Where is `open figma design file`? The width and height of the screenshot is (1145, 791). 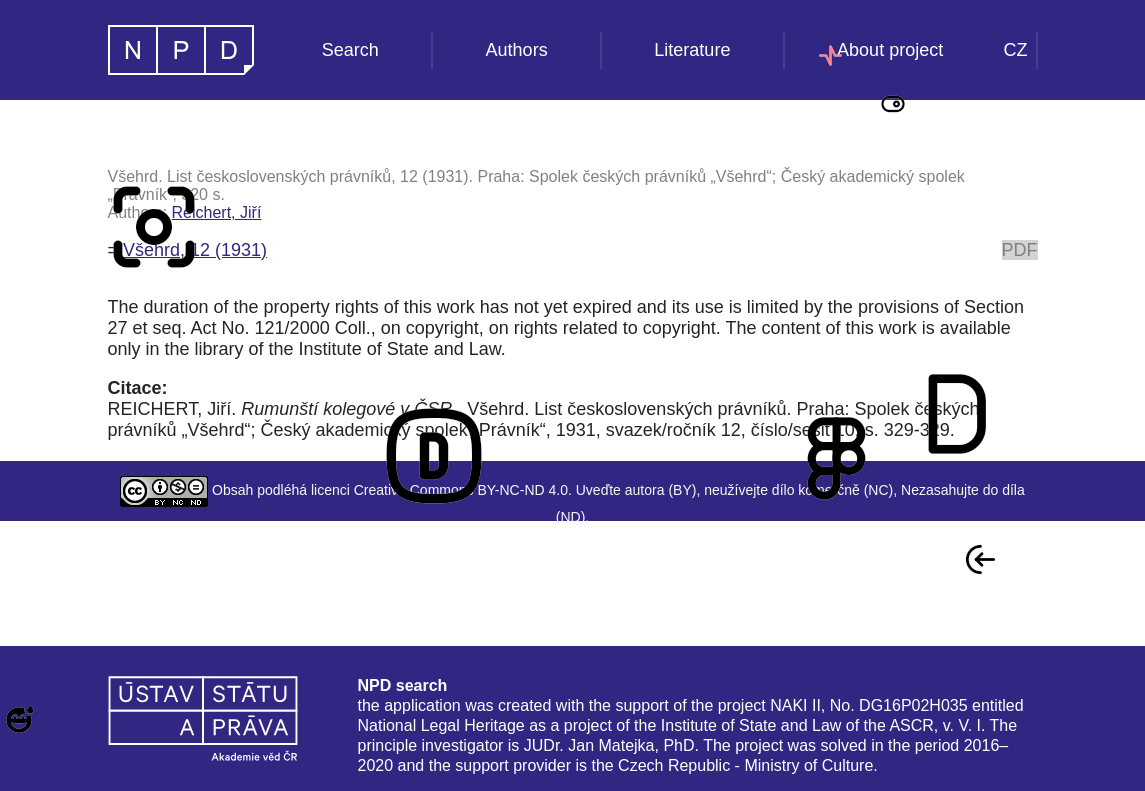
open figma design file is located at coordinates (836, 458).